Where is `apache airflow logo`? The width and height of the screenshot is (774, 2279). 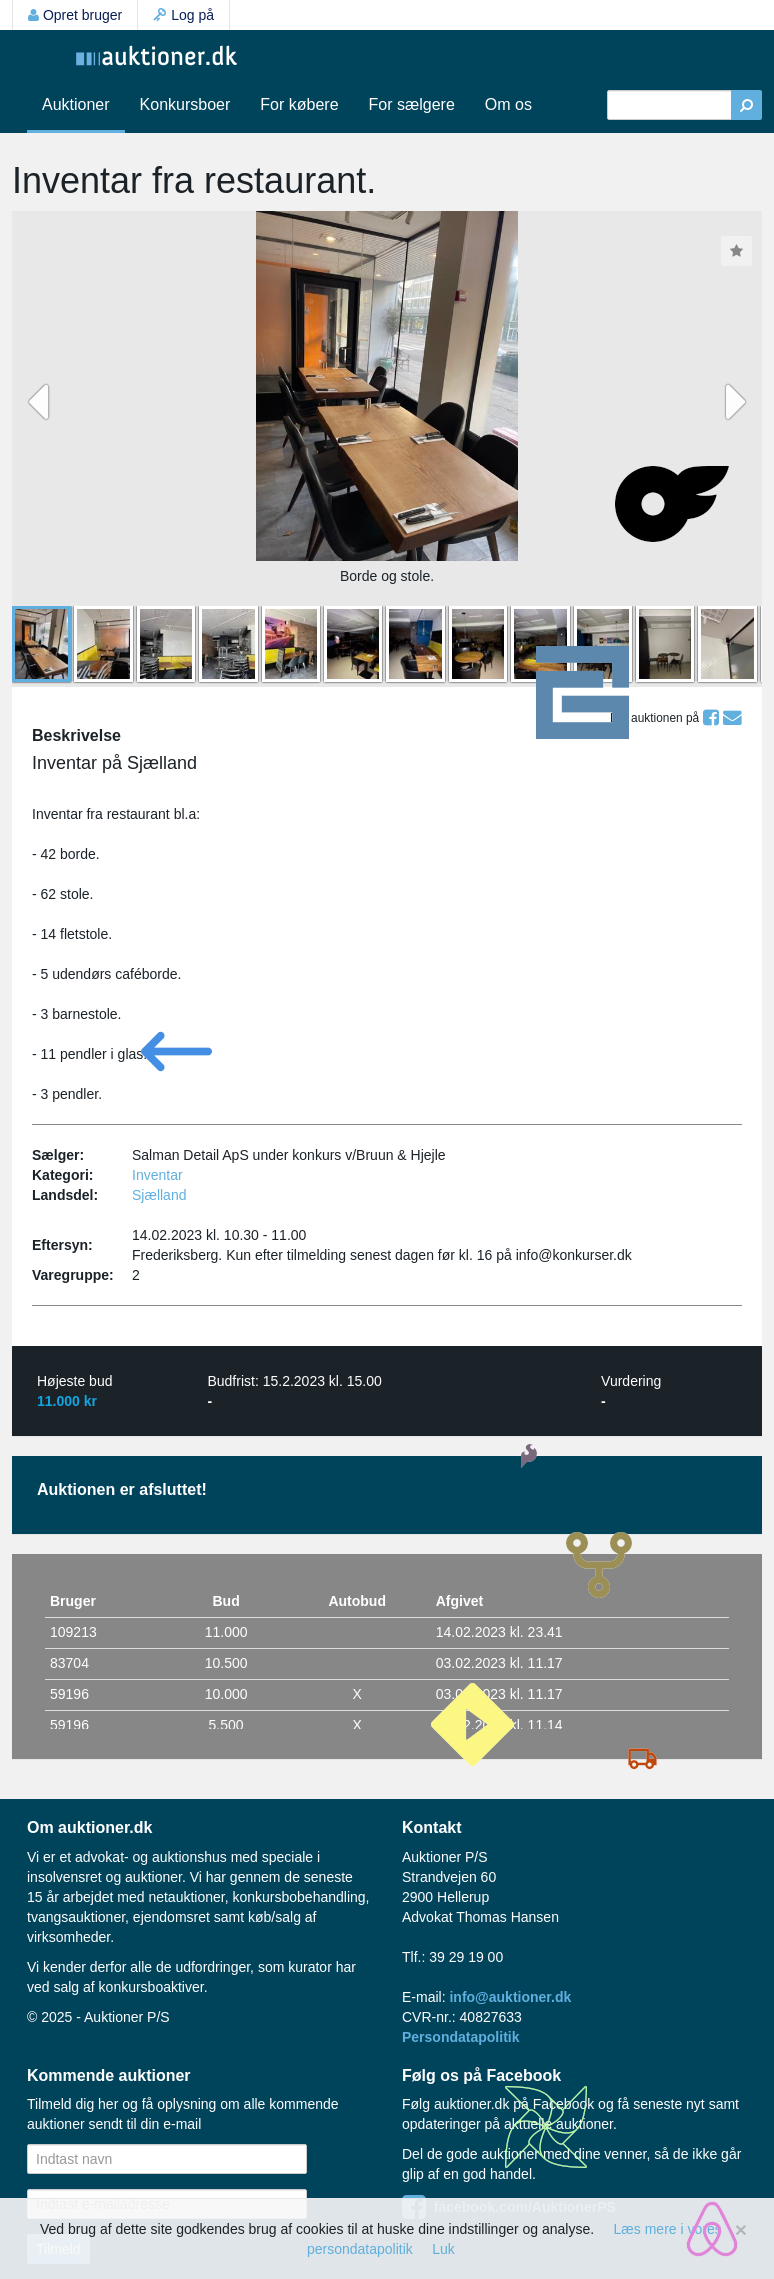 apache airflow logo is located at coordinates (546, 2127).